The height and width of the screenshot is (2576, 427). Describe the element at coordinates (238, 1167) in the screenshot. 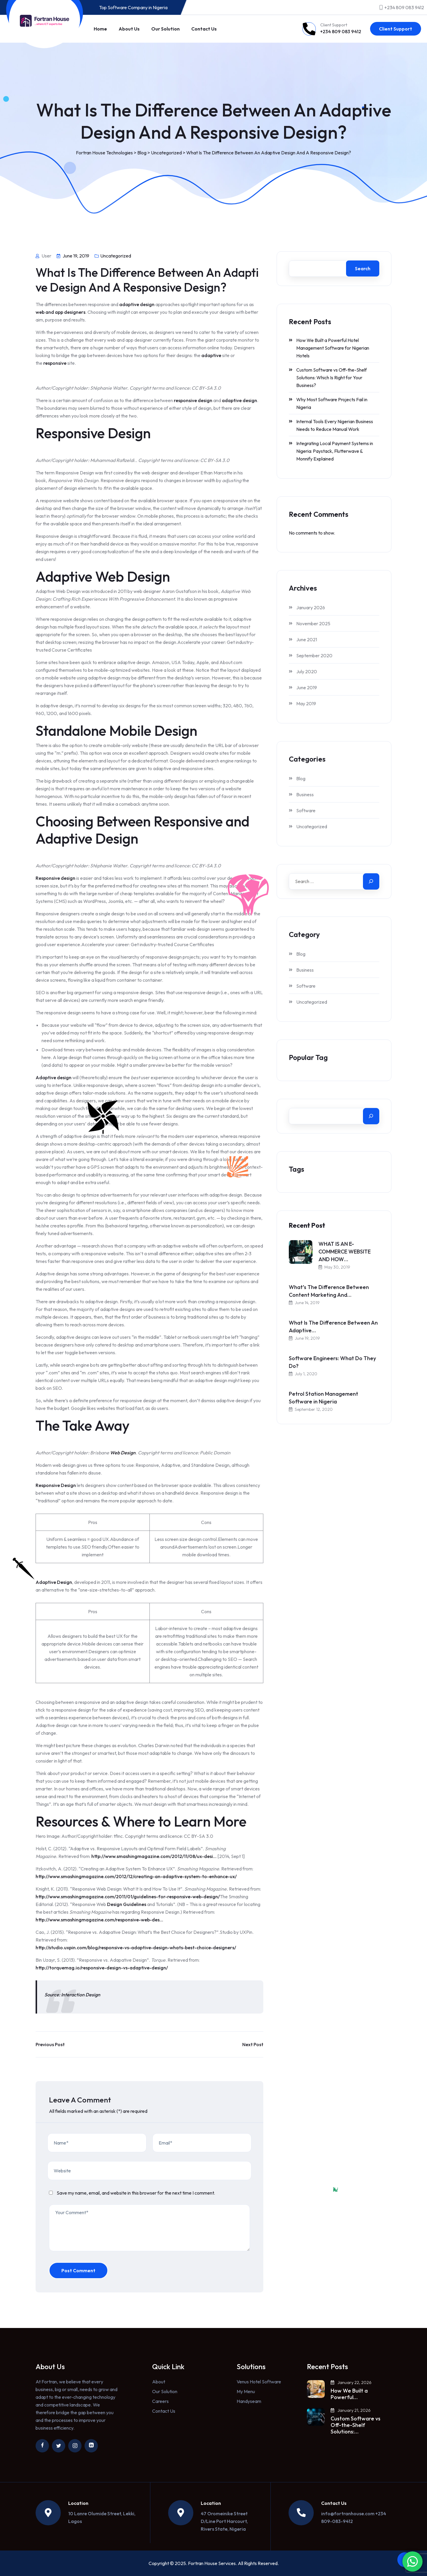

I see `indicates explosive or hazardous materials` at that location.